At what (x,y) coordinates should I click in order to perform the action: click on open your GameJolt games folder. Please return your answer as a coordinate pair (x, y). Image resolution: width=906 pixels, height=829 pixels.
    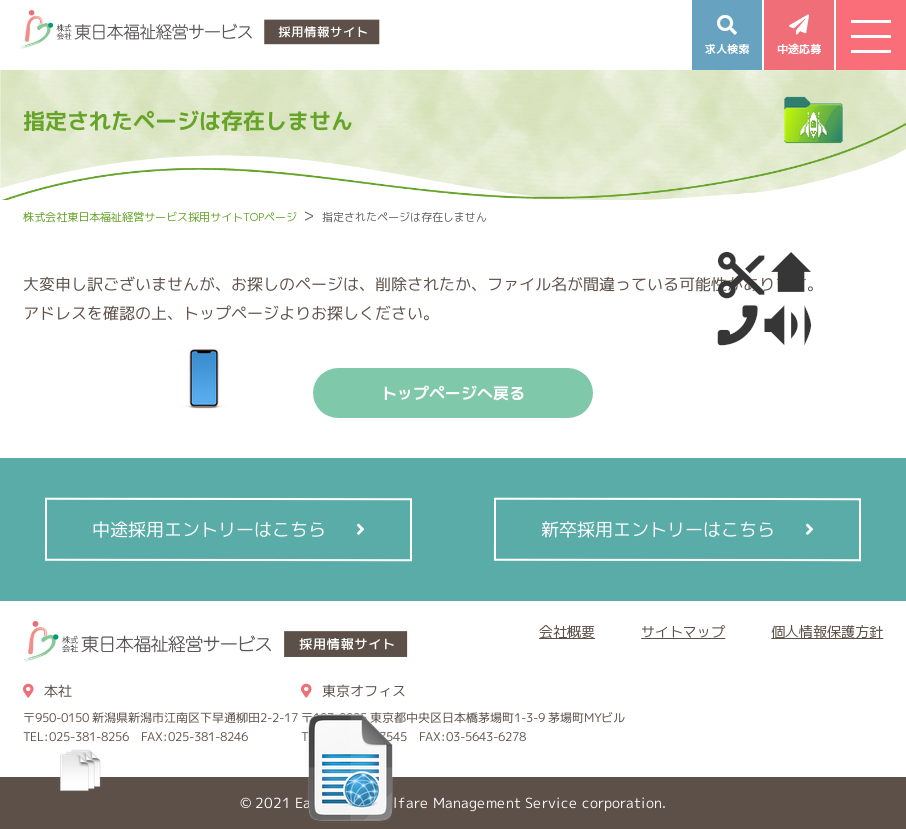
    Looking at the image, I should click on (813, 121).